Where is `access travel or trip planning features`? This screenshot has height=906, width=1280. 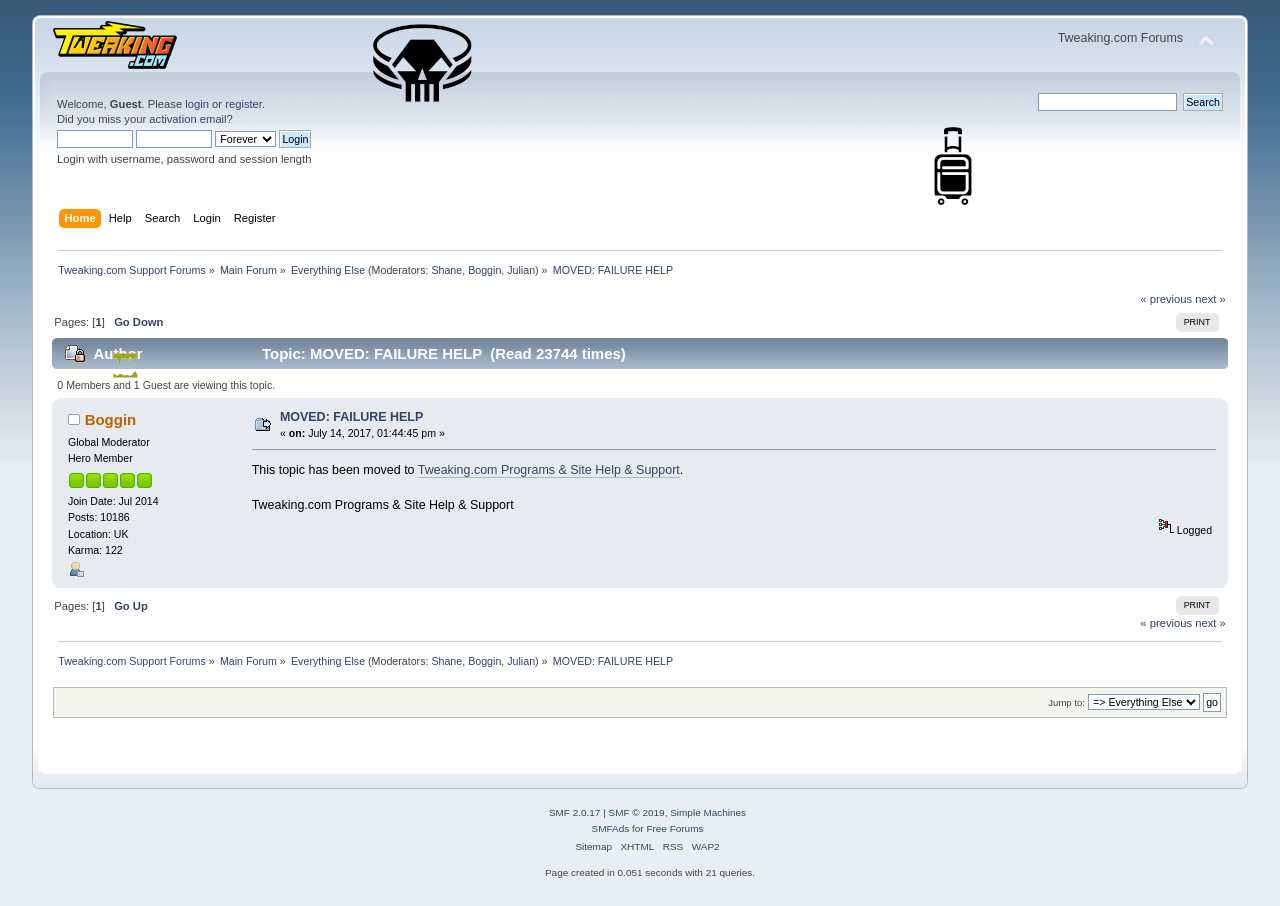
access travel or trip planning features is located at coordinates (953, 166).